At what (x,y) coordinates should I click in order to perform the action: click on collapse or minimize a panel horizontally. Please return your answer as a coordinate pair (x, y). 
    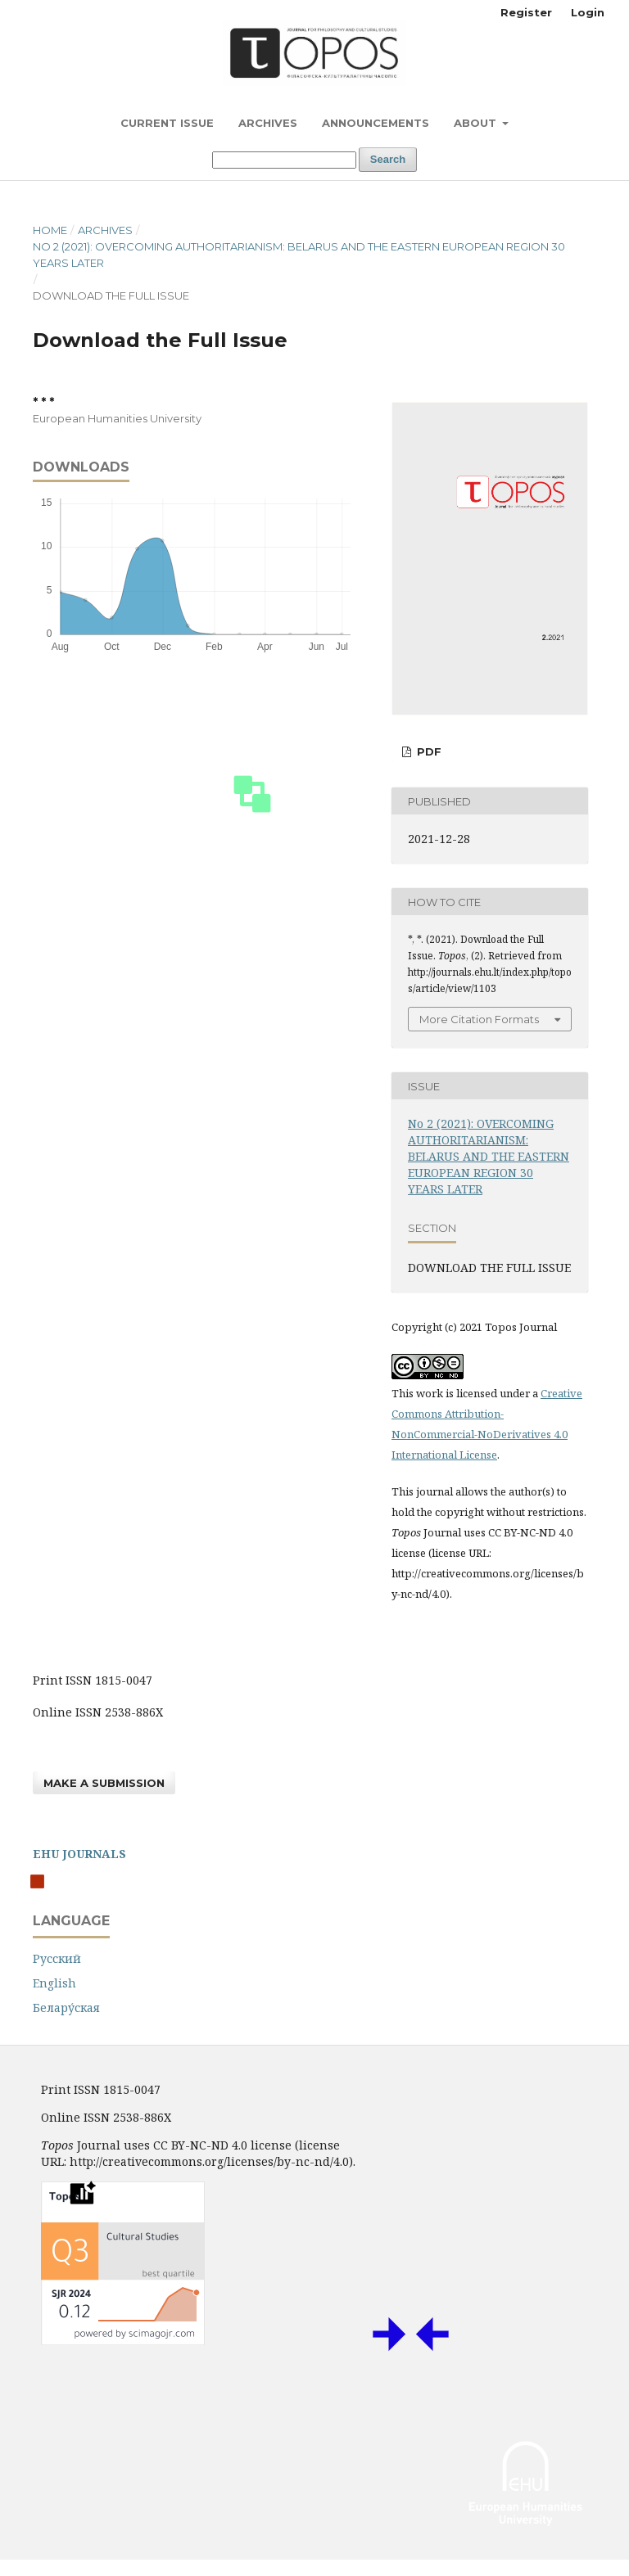
    Looking at the image, I should click on (410, 2334).